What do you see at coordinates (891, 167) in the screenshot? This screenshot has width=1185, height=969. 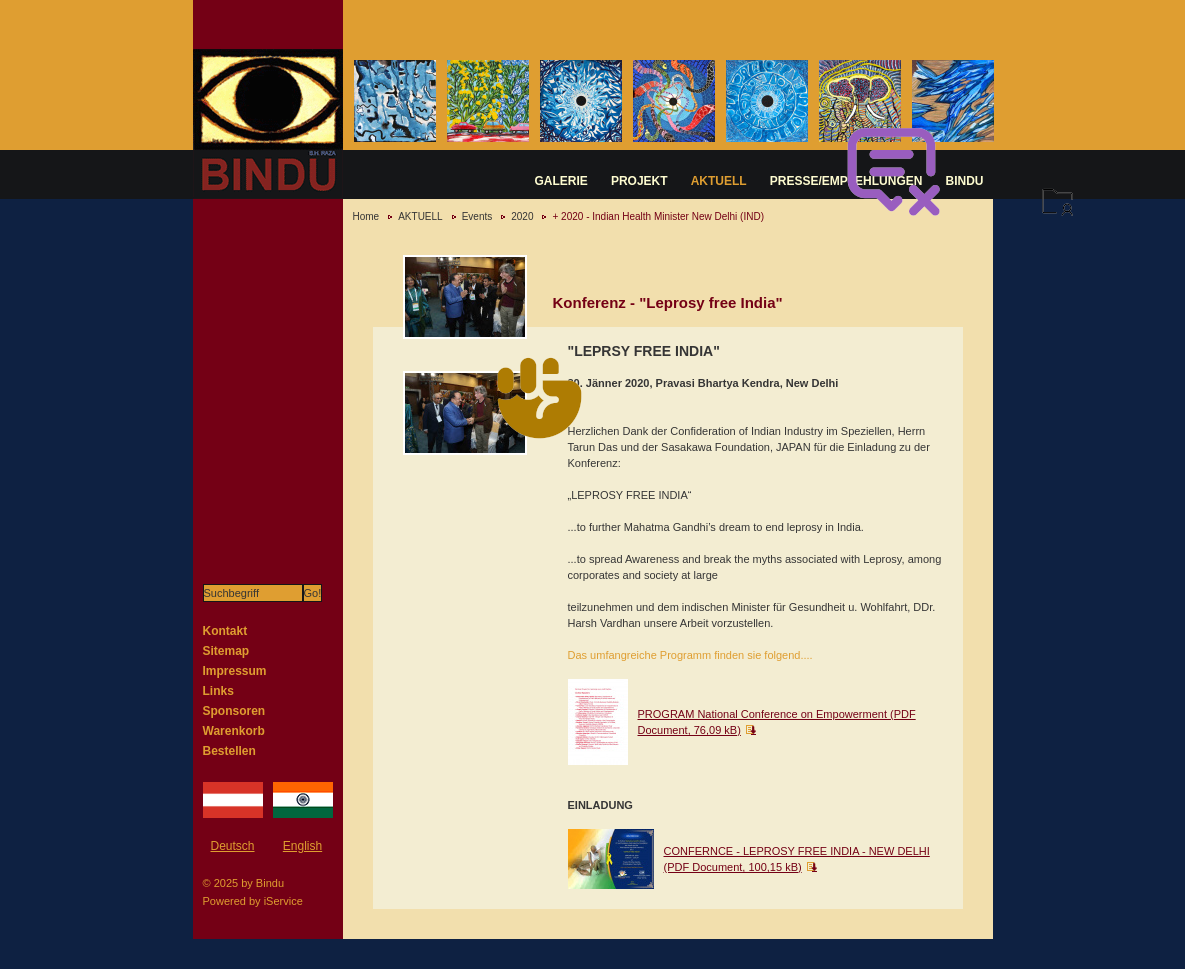 I see `delete a message or conversation` at bounding box center [891, 167].